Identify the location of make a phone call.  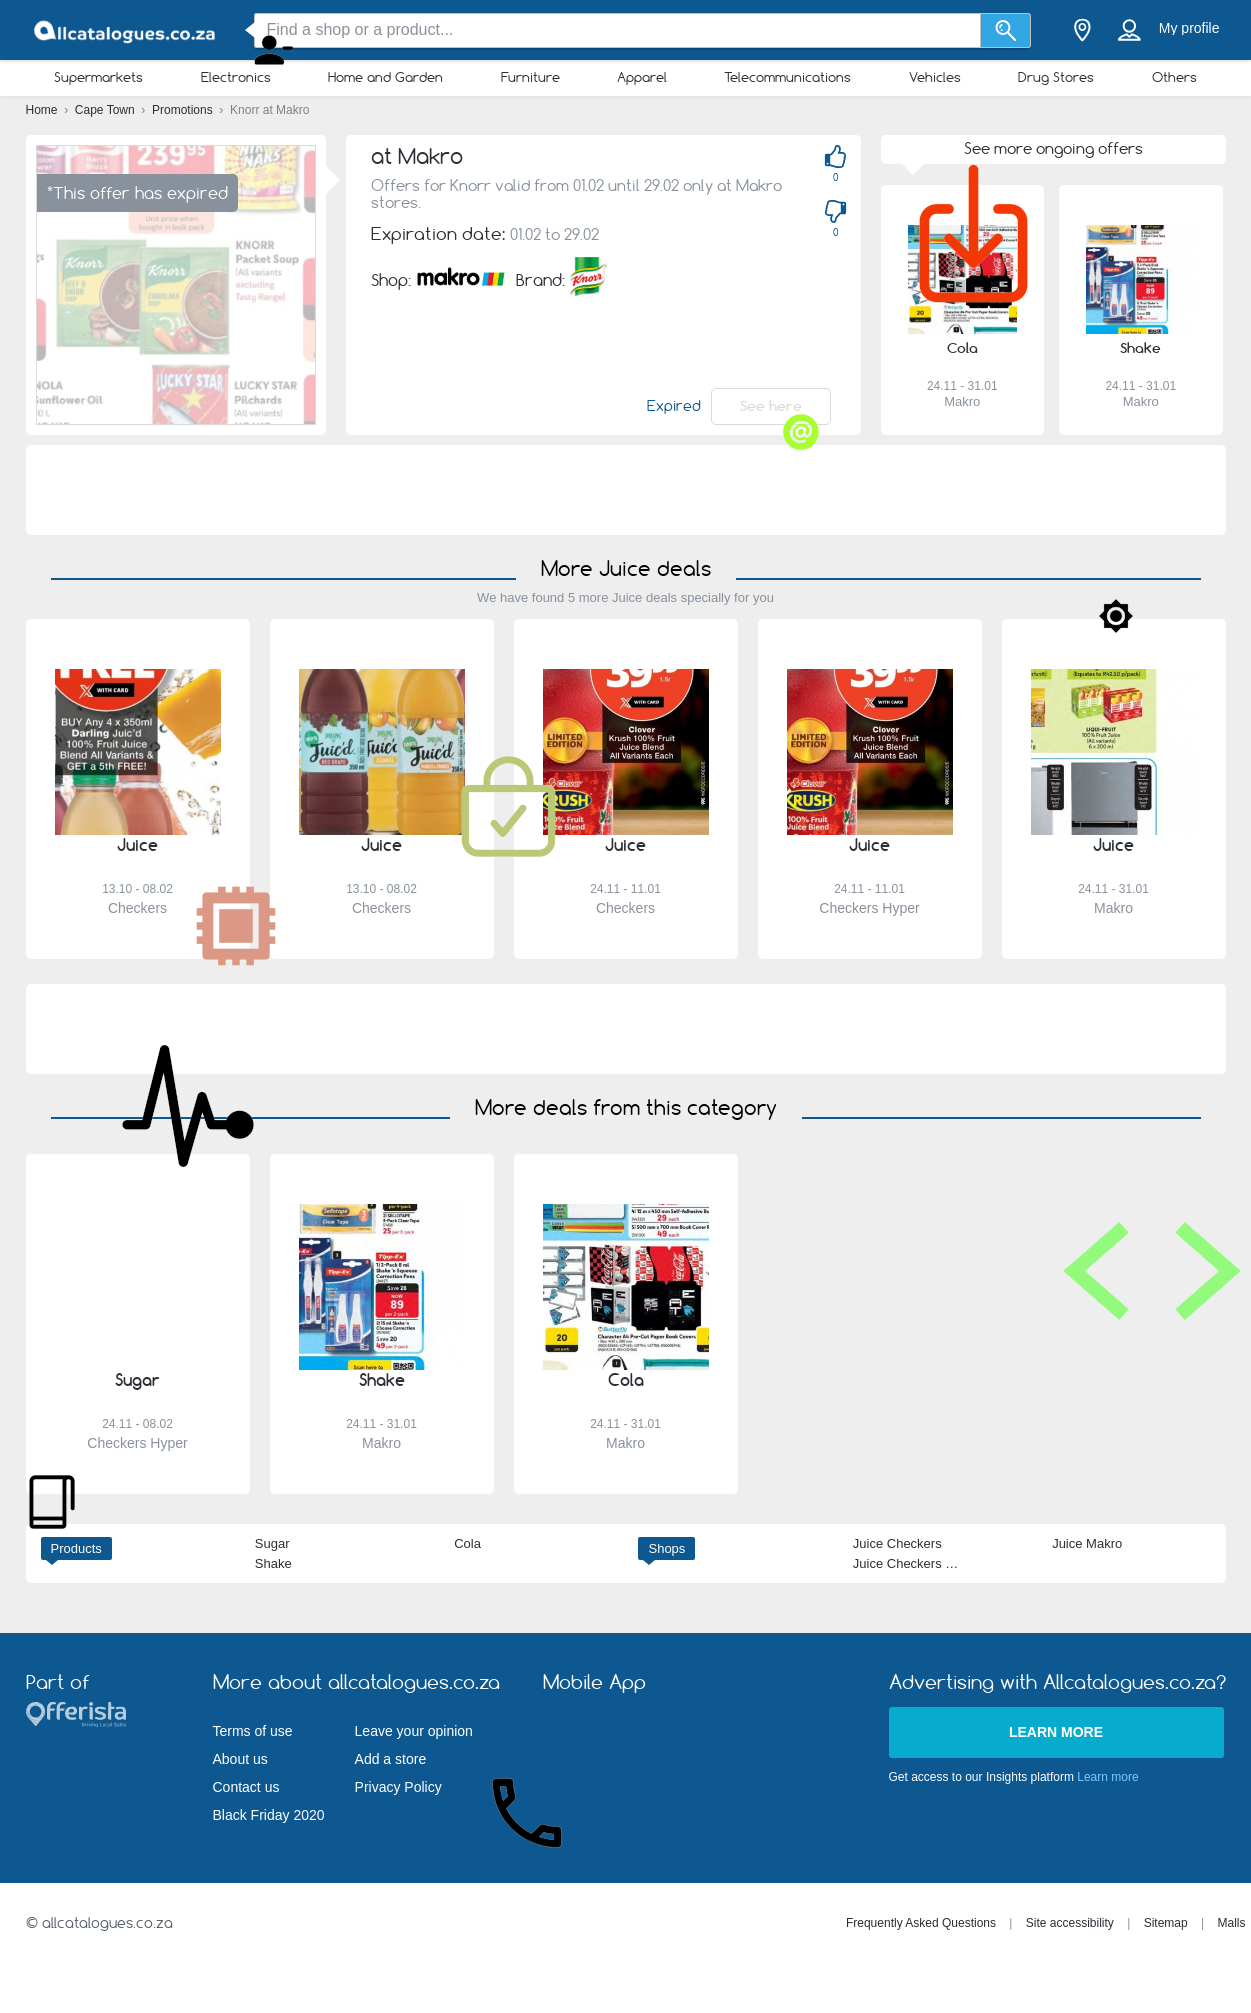
(527, 1813).